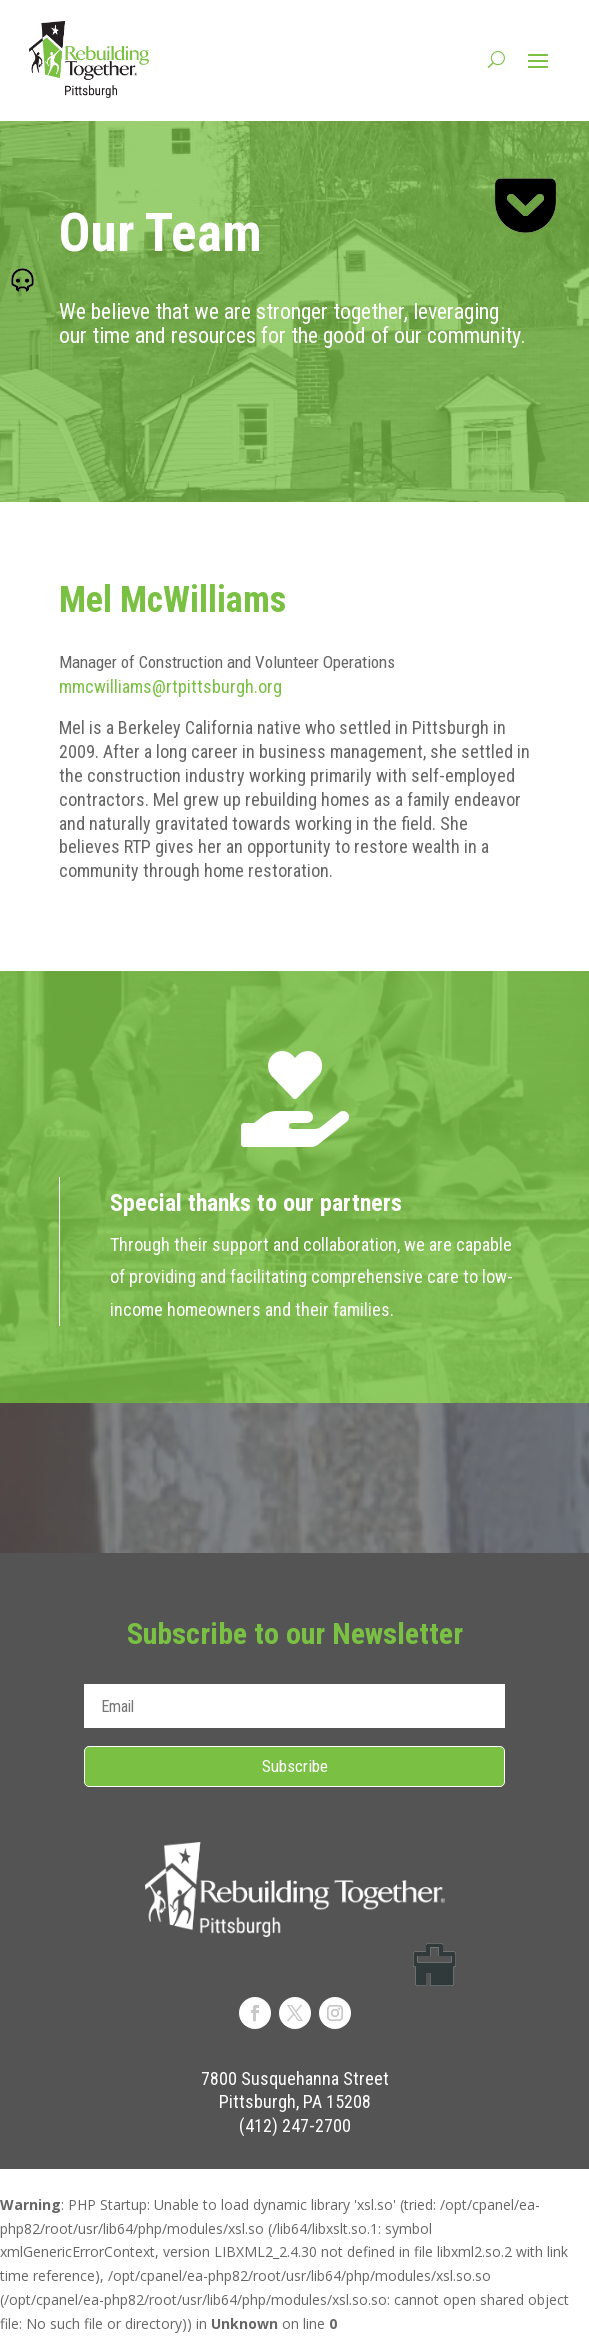  Describe the element at coordinates (525, 204) in the screenshot. I see `save to Pocket` at that location.